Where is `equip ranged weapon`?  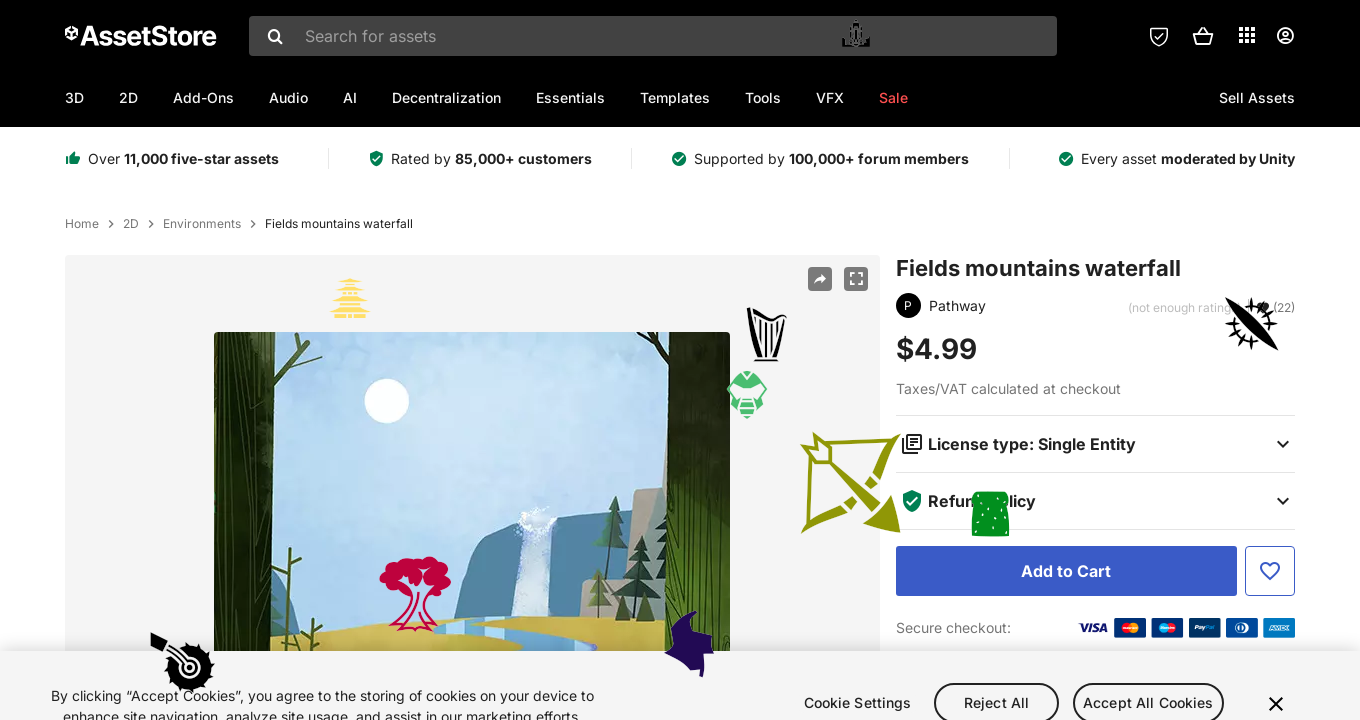 equip ranged weapon is located at coordinates (850, 483).